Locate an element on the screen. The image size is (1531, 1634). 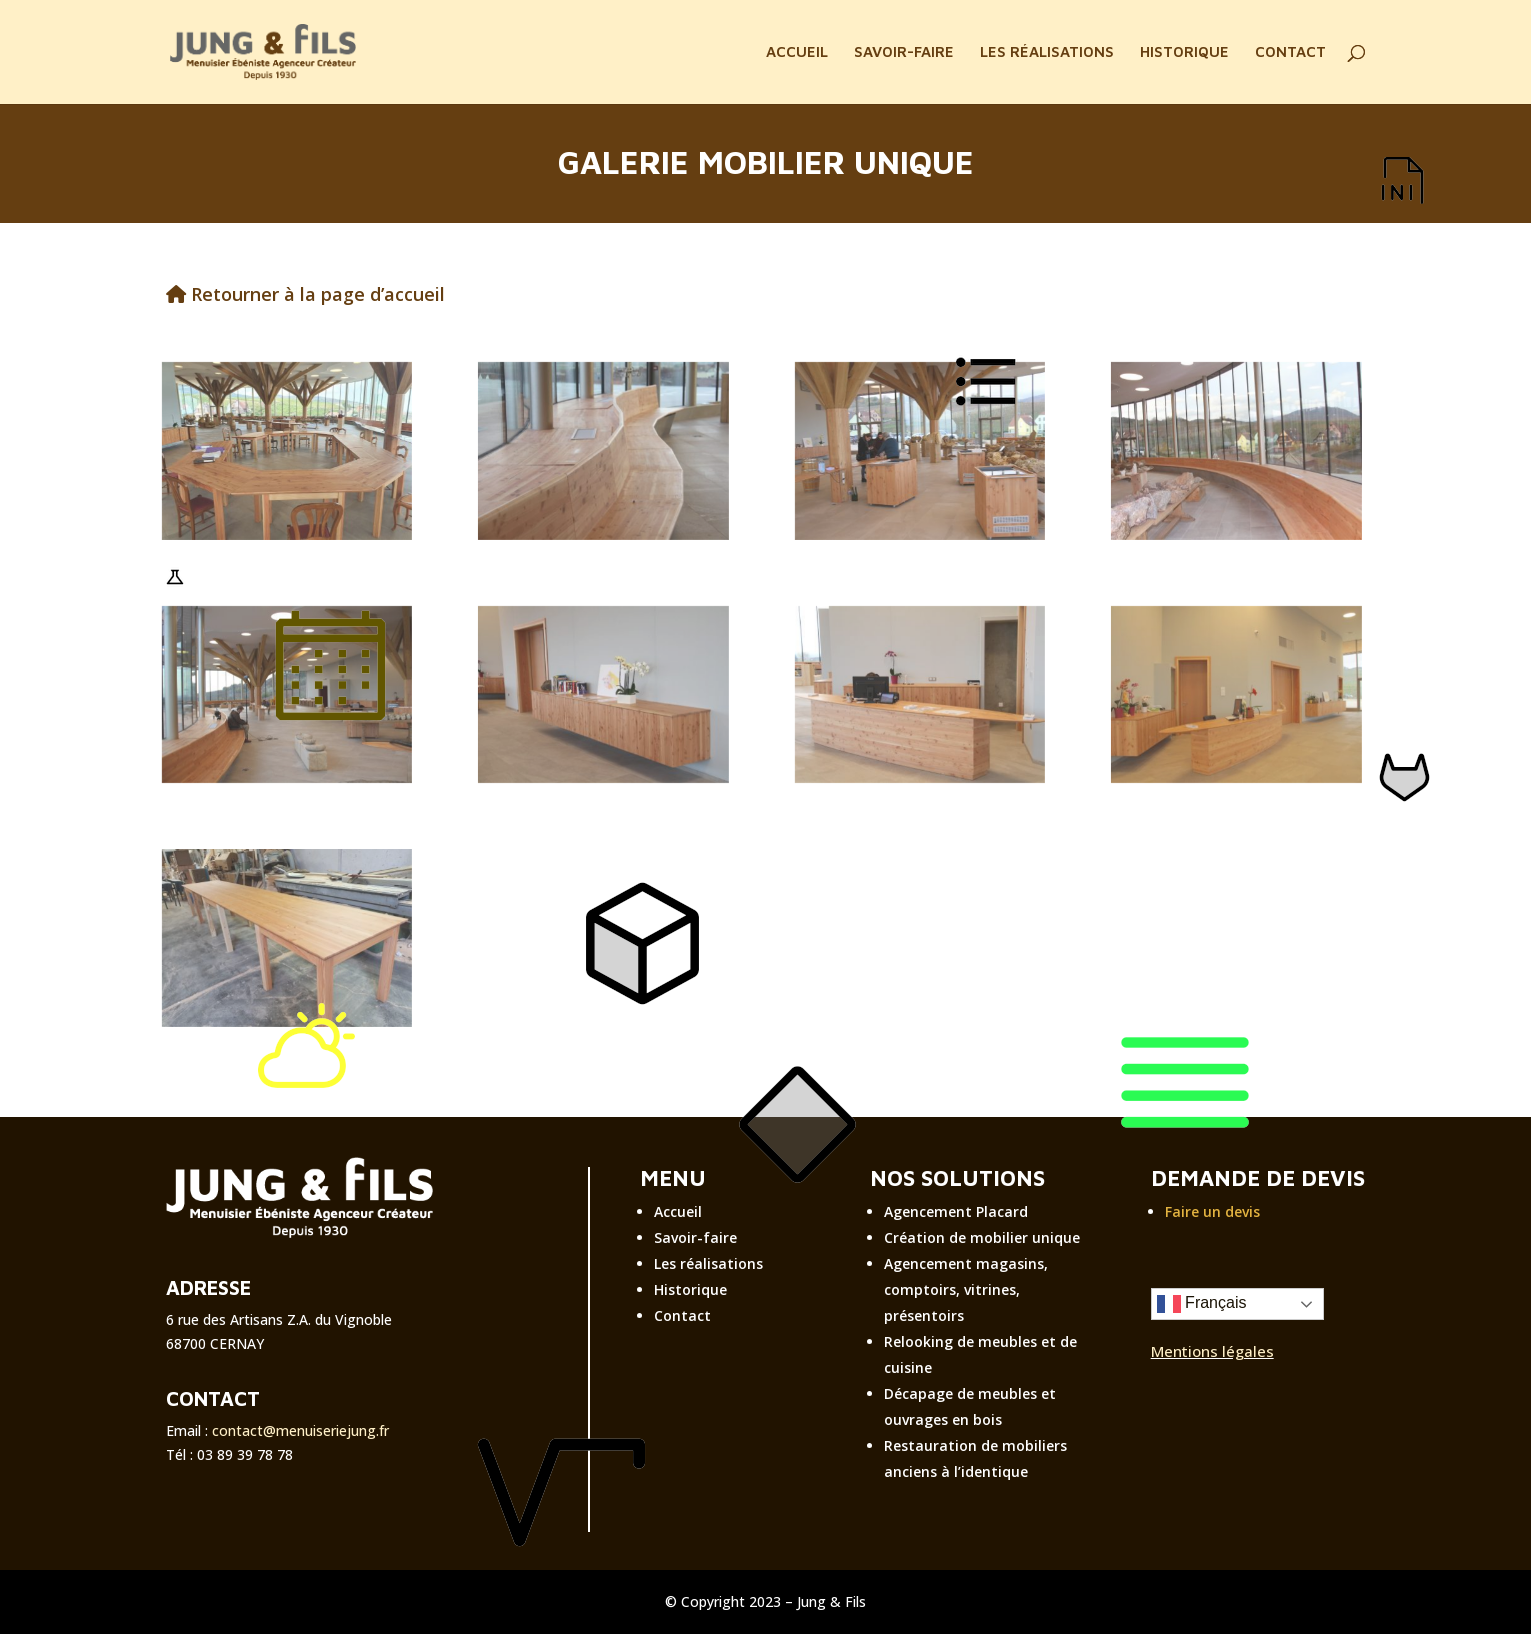
indicates premium or pro membership status is located at coordinates (797, 1124).